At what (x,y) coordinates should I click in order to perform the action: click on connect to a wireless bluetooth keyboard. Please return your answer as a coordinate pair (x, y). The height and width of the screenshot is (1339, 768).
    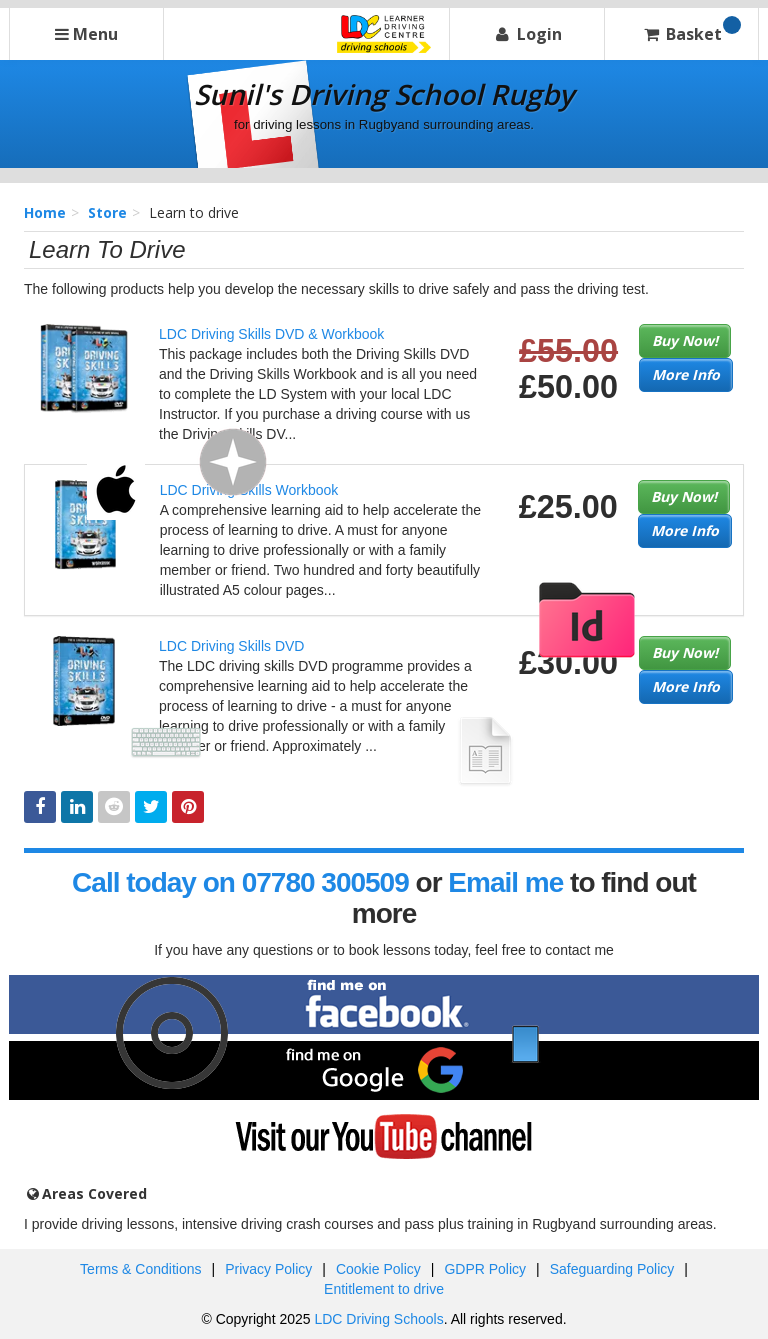
    Looking at the image, I should click on (166, 742).